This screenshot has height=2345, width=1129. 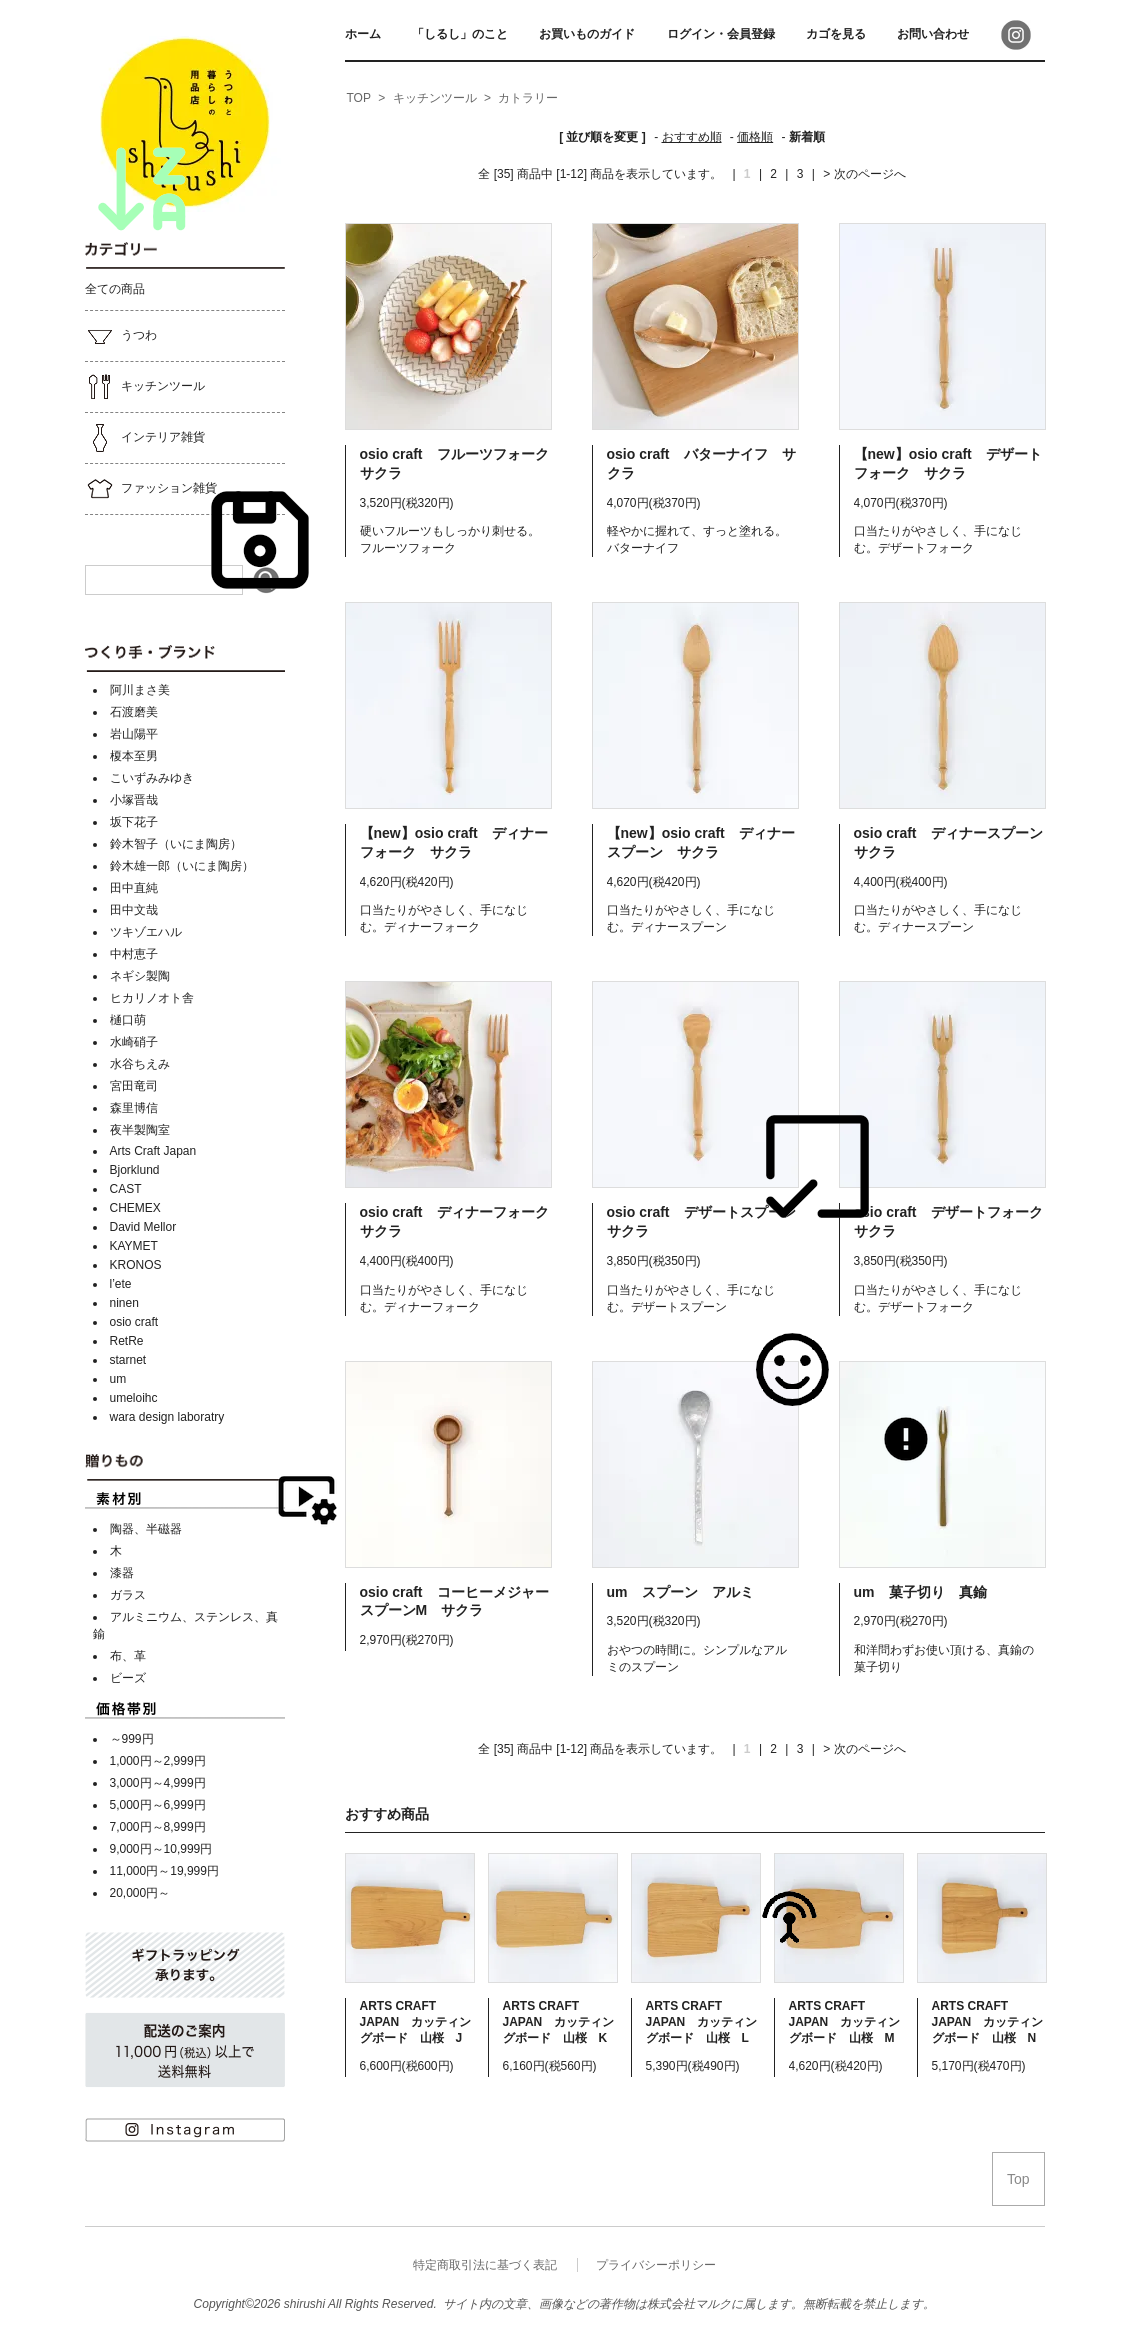 What do you see at coordinates (817, 1166) in the screenshot?
I see `mark task as complete` at bounding box center [817, 1166].